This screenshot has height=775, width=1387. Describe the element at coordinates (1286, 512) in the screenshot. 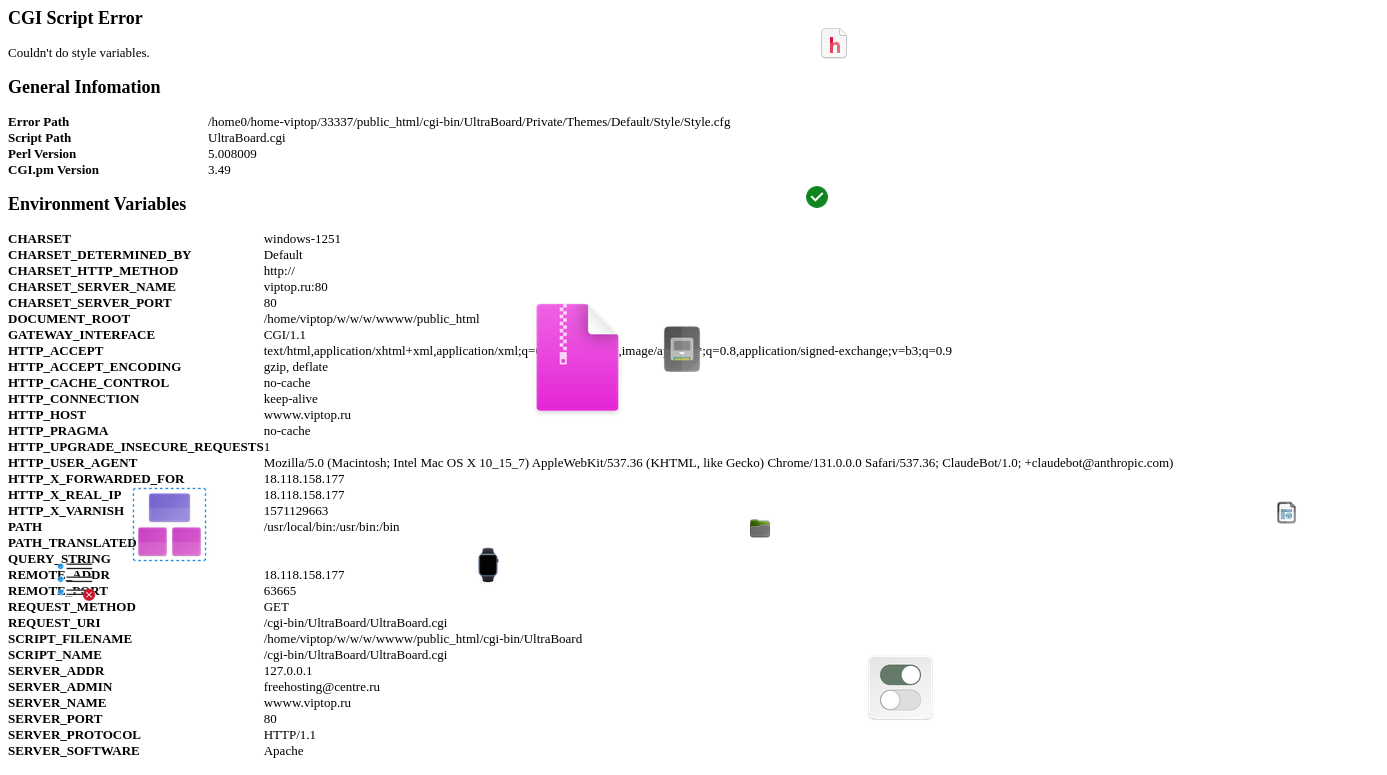

I see `libreoffice web template file type` at that location.